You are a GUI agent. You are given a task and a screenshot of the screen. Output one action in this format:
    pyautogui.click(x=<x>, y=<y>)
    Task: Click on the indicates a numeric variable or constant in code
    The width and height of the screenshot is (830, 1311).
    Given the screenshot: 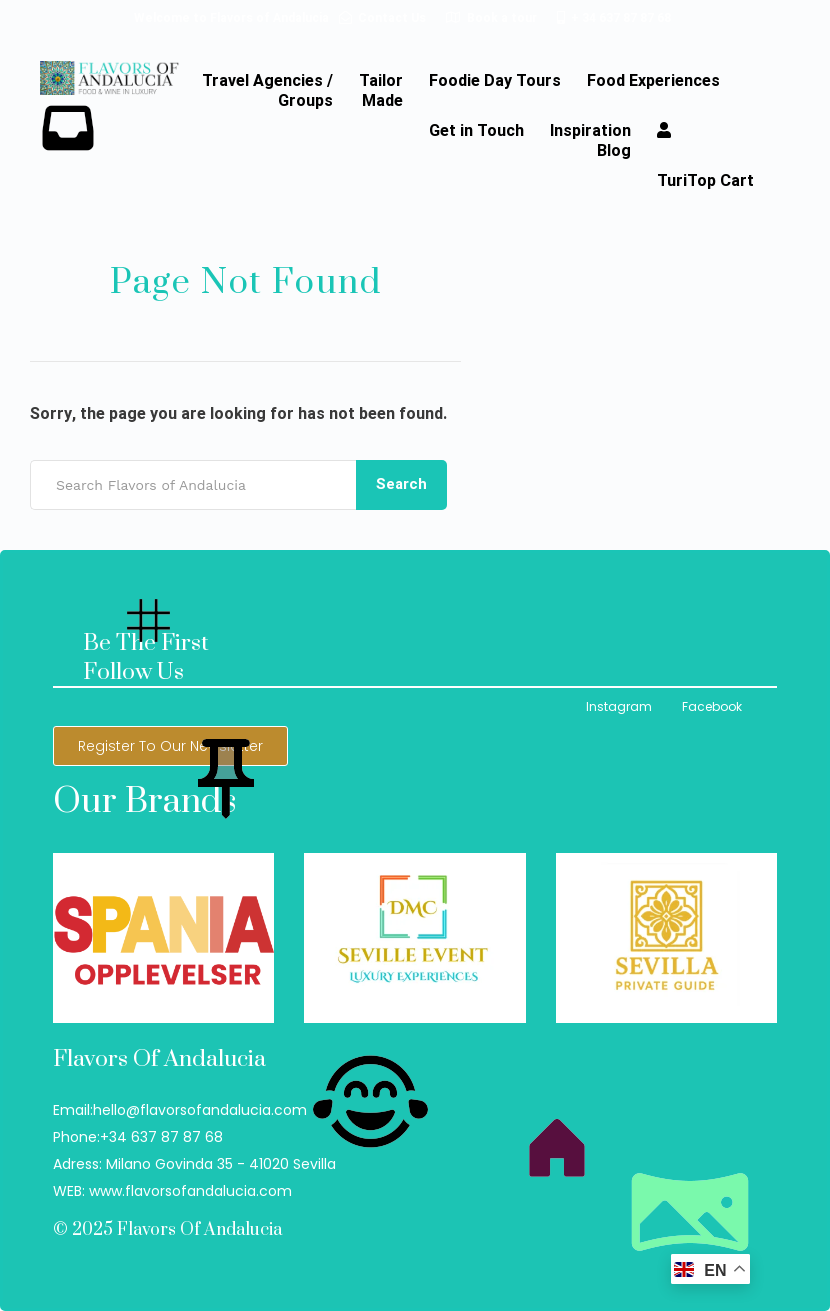 What is the action you would take?
    pyautogui.click(x=148, y=620)
    